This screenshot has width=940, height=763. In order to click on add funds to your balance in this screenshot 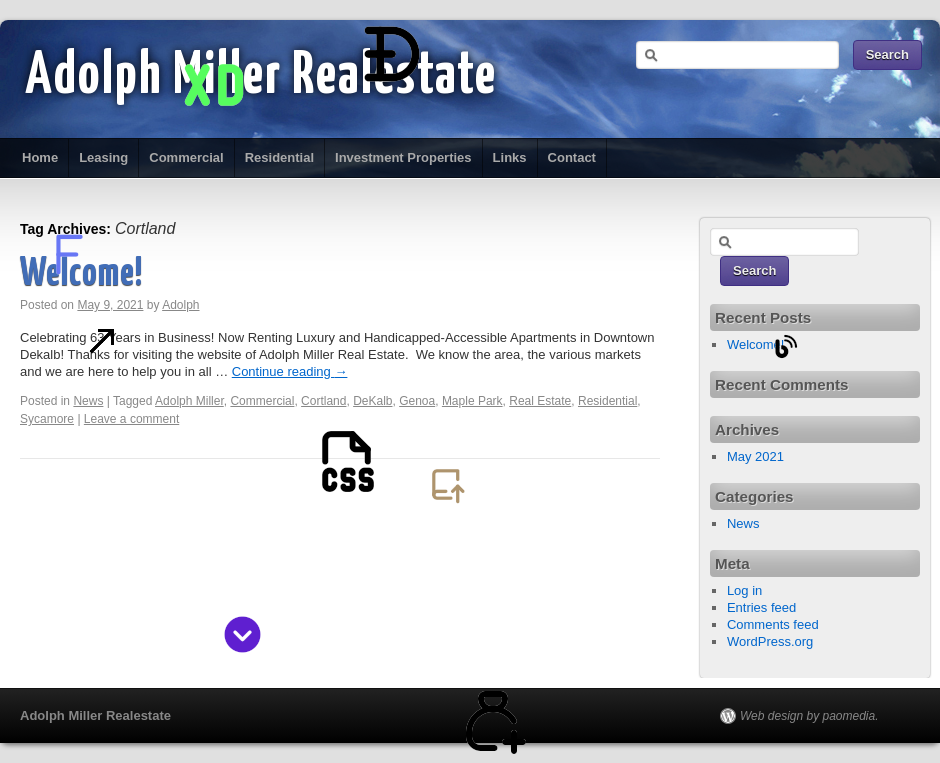, I will do `click(493, 721)`.